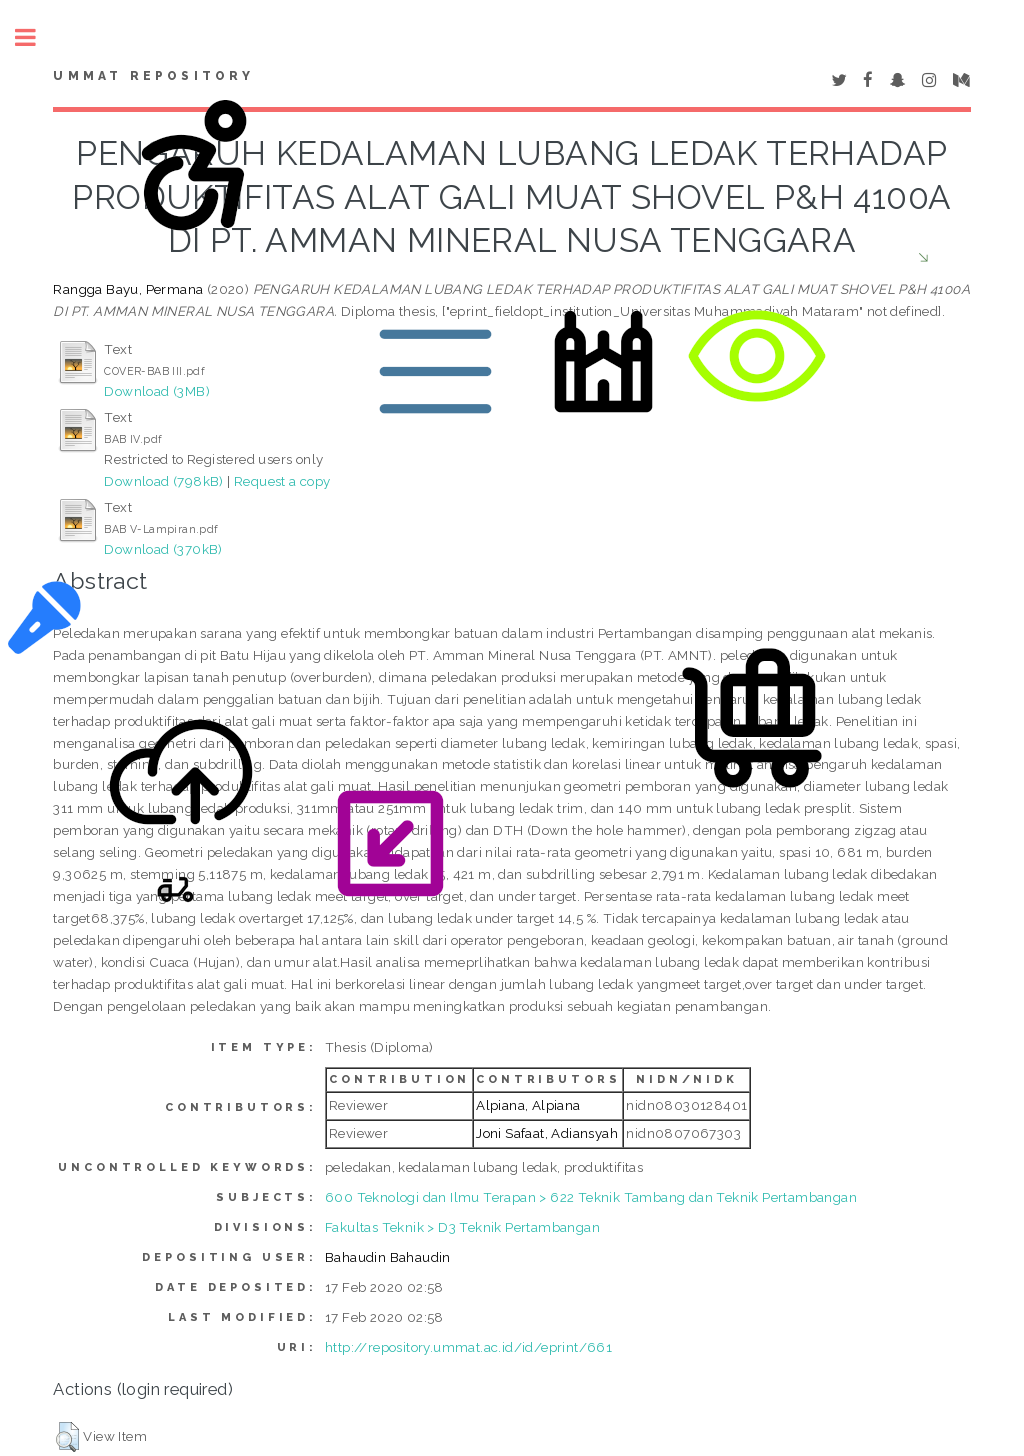 The width and height of the screenshot is (1024, 1456). Describe the element at coordinates (757, 356) in the screenshot. I see `view or preview content` at that location.